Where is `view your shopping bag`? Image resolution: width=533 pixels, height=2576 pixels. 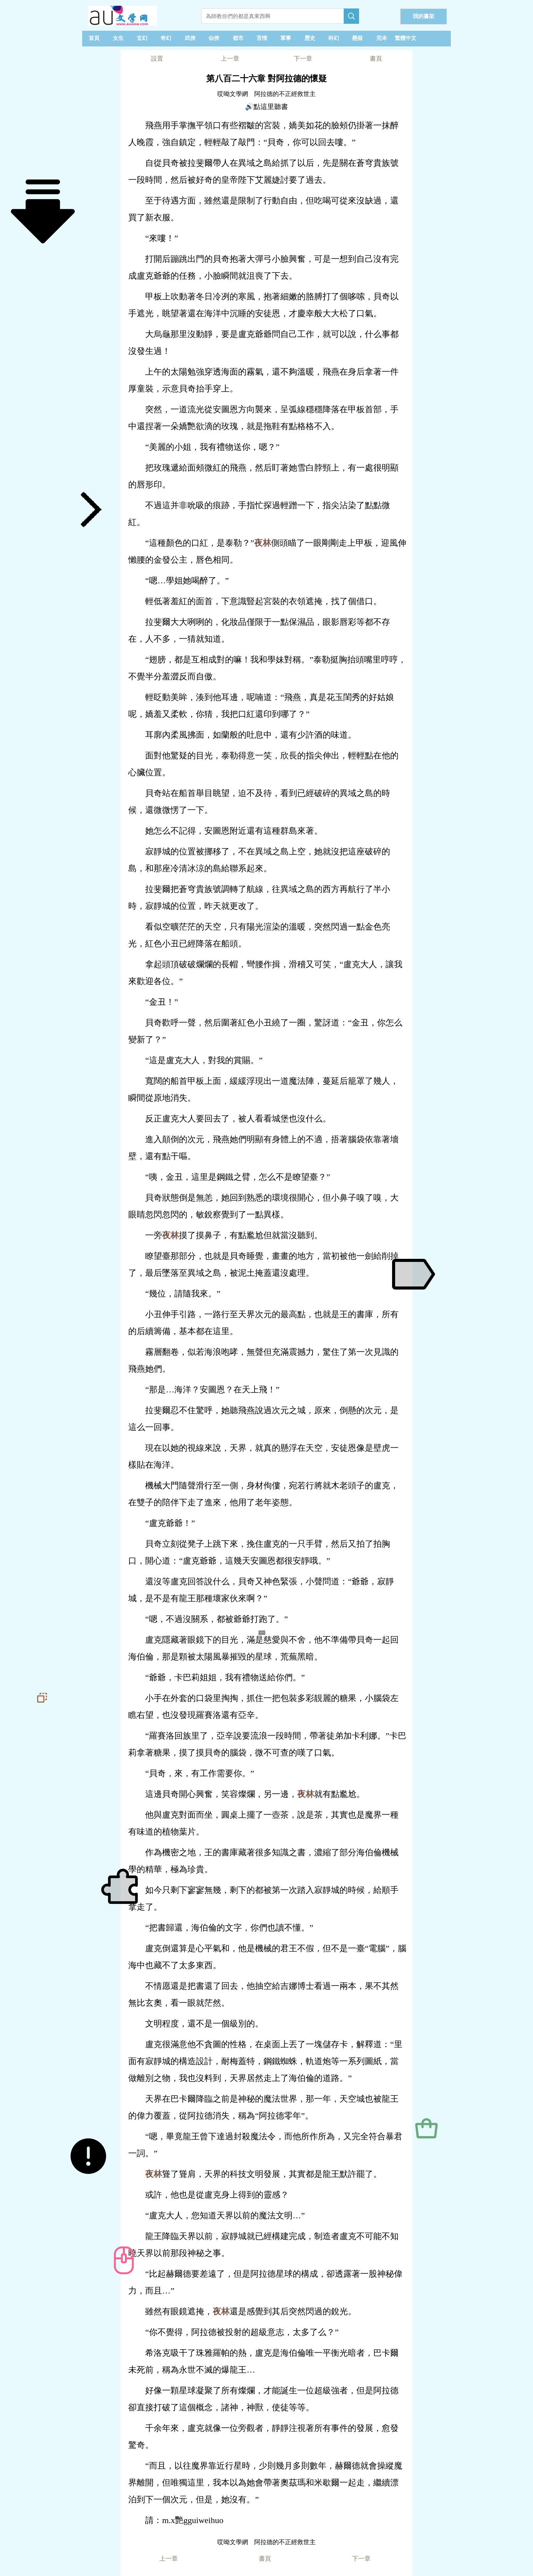
view your shopping bag is located at coordinates (426, 2129).